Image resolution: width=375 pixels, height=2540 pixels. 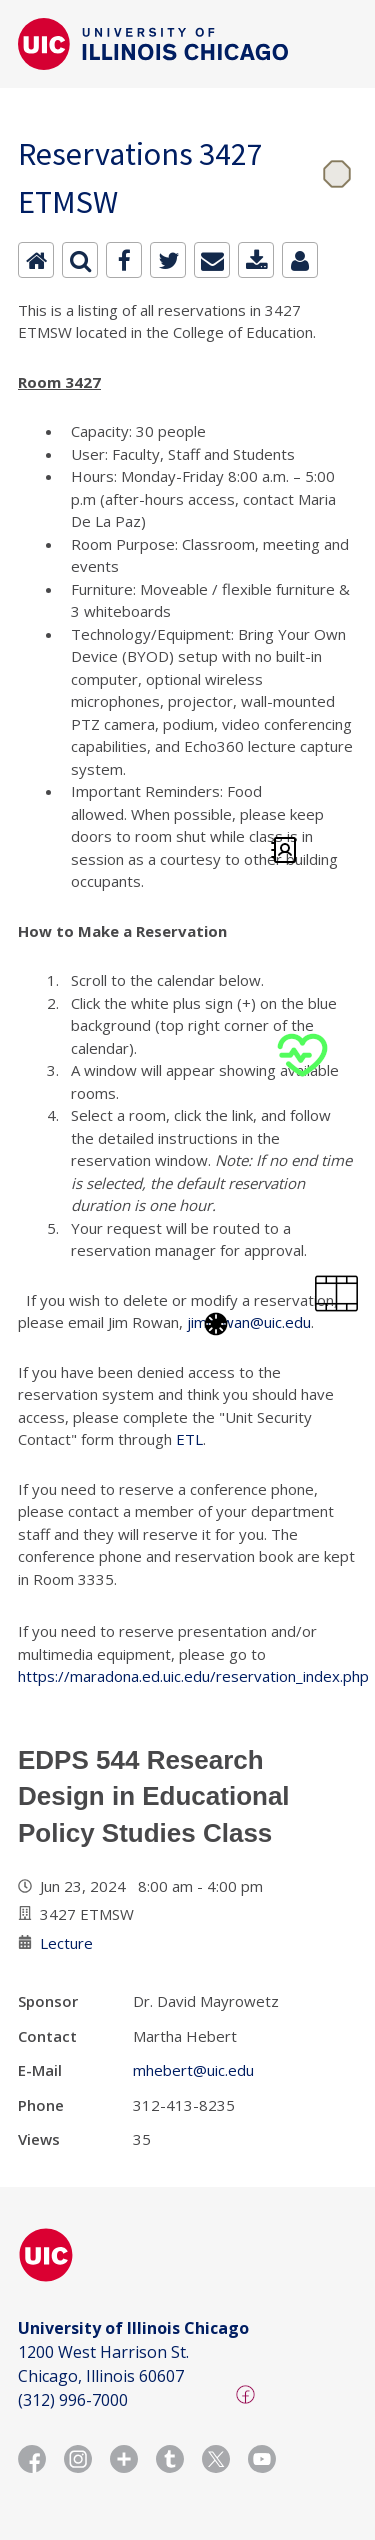 What do you see at coordinates (336, 1293) in the screenshot?
I see `view video or film content` at bounding box center [336, 1293].